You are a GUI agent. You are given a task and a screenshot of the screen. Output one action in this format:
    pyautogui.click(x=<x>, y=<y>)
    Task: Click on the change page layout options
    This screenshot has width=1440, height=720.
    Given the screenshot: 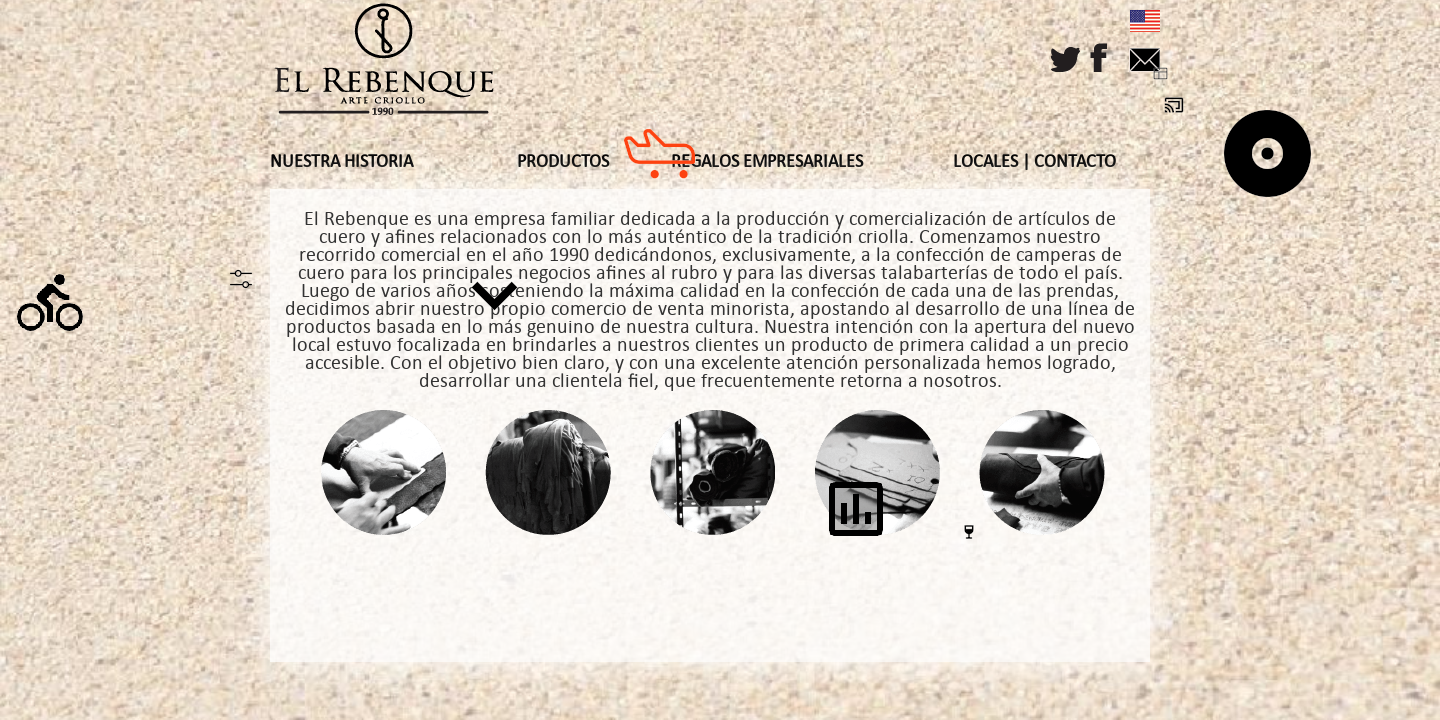 What is the action you would take?
    pyautogui.click(x=1160, y=73)
    